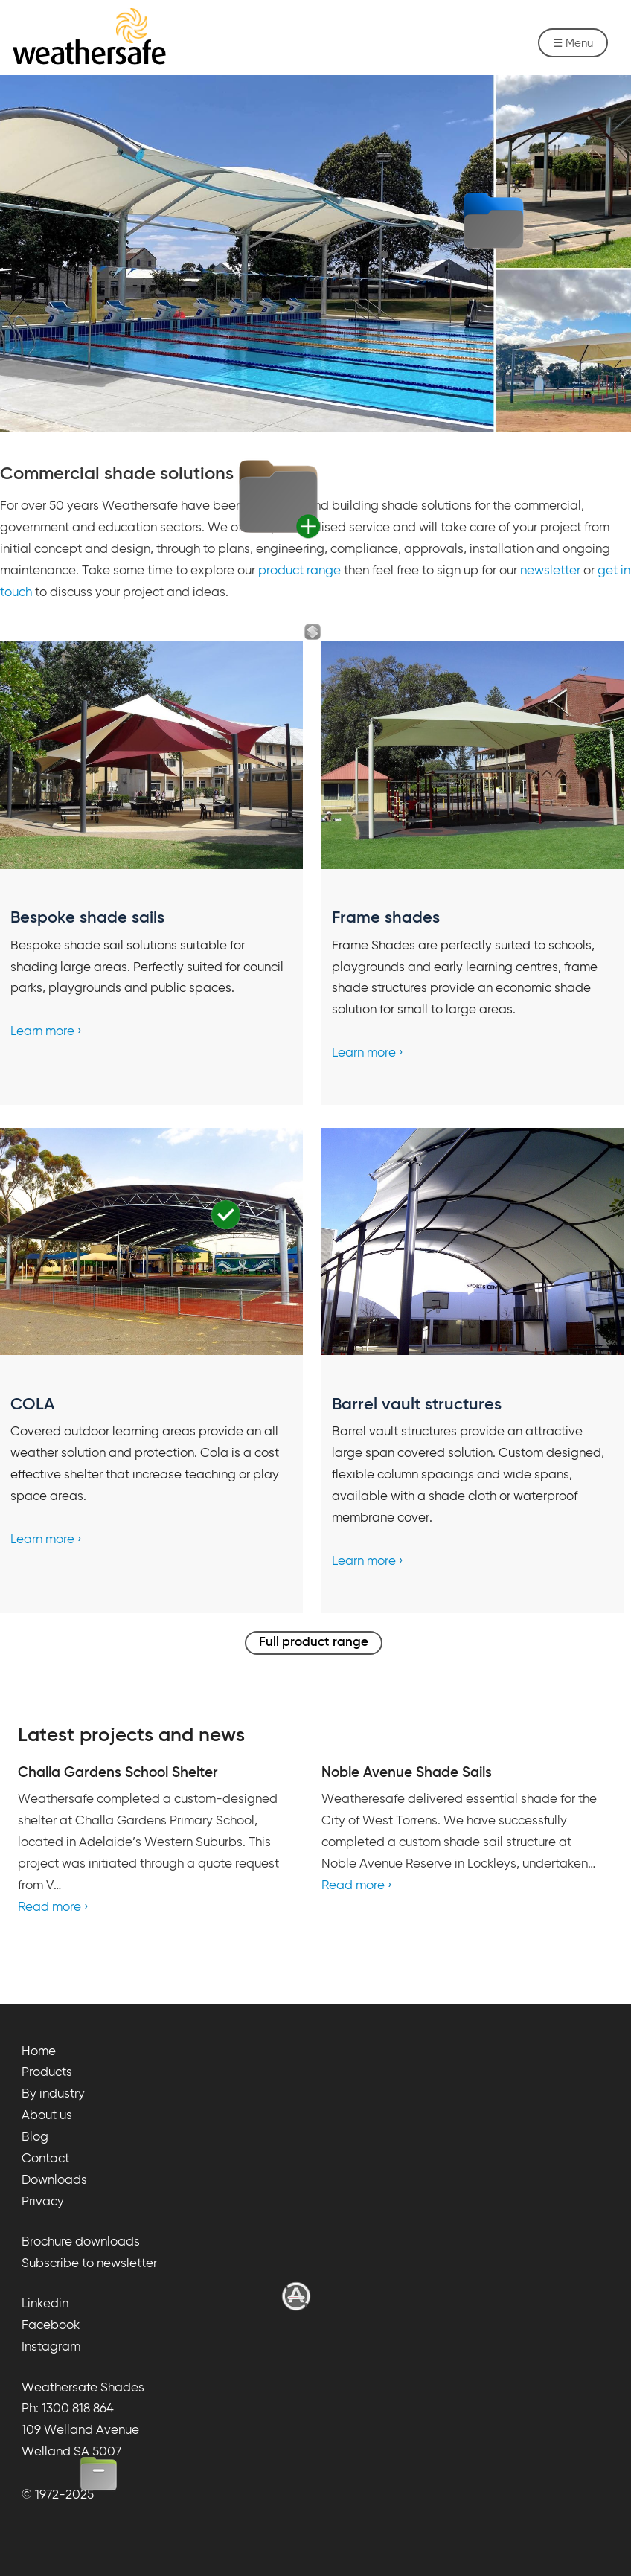  I want to click on check for available system updates, so click(296, 2296).